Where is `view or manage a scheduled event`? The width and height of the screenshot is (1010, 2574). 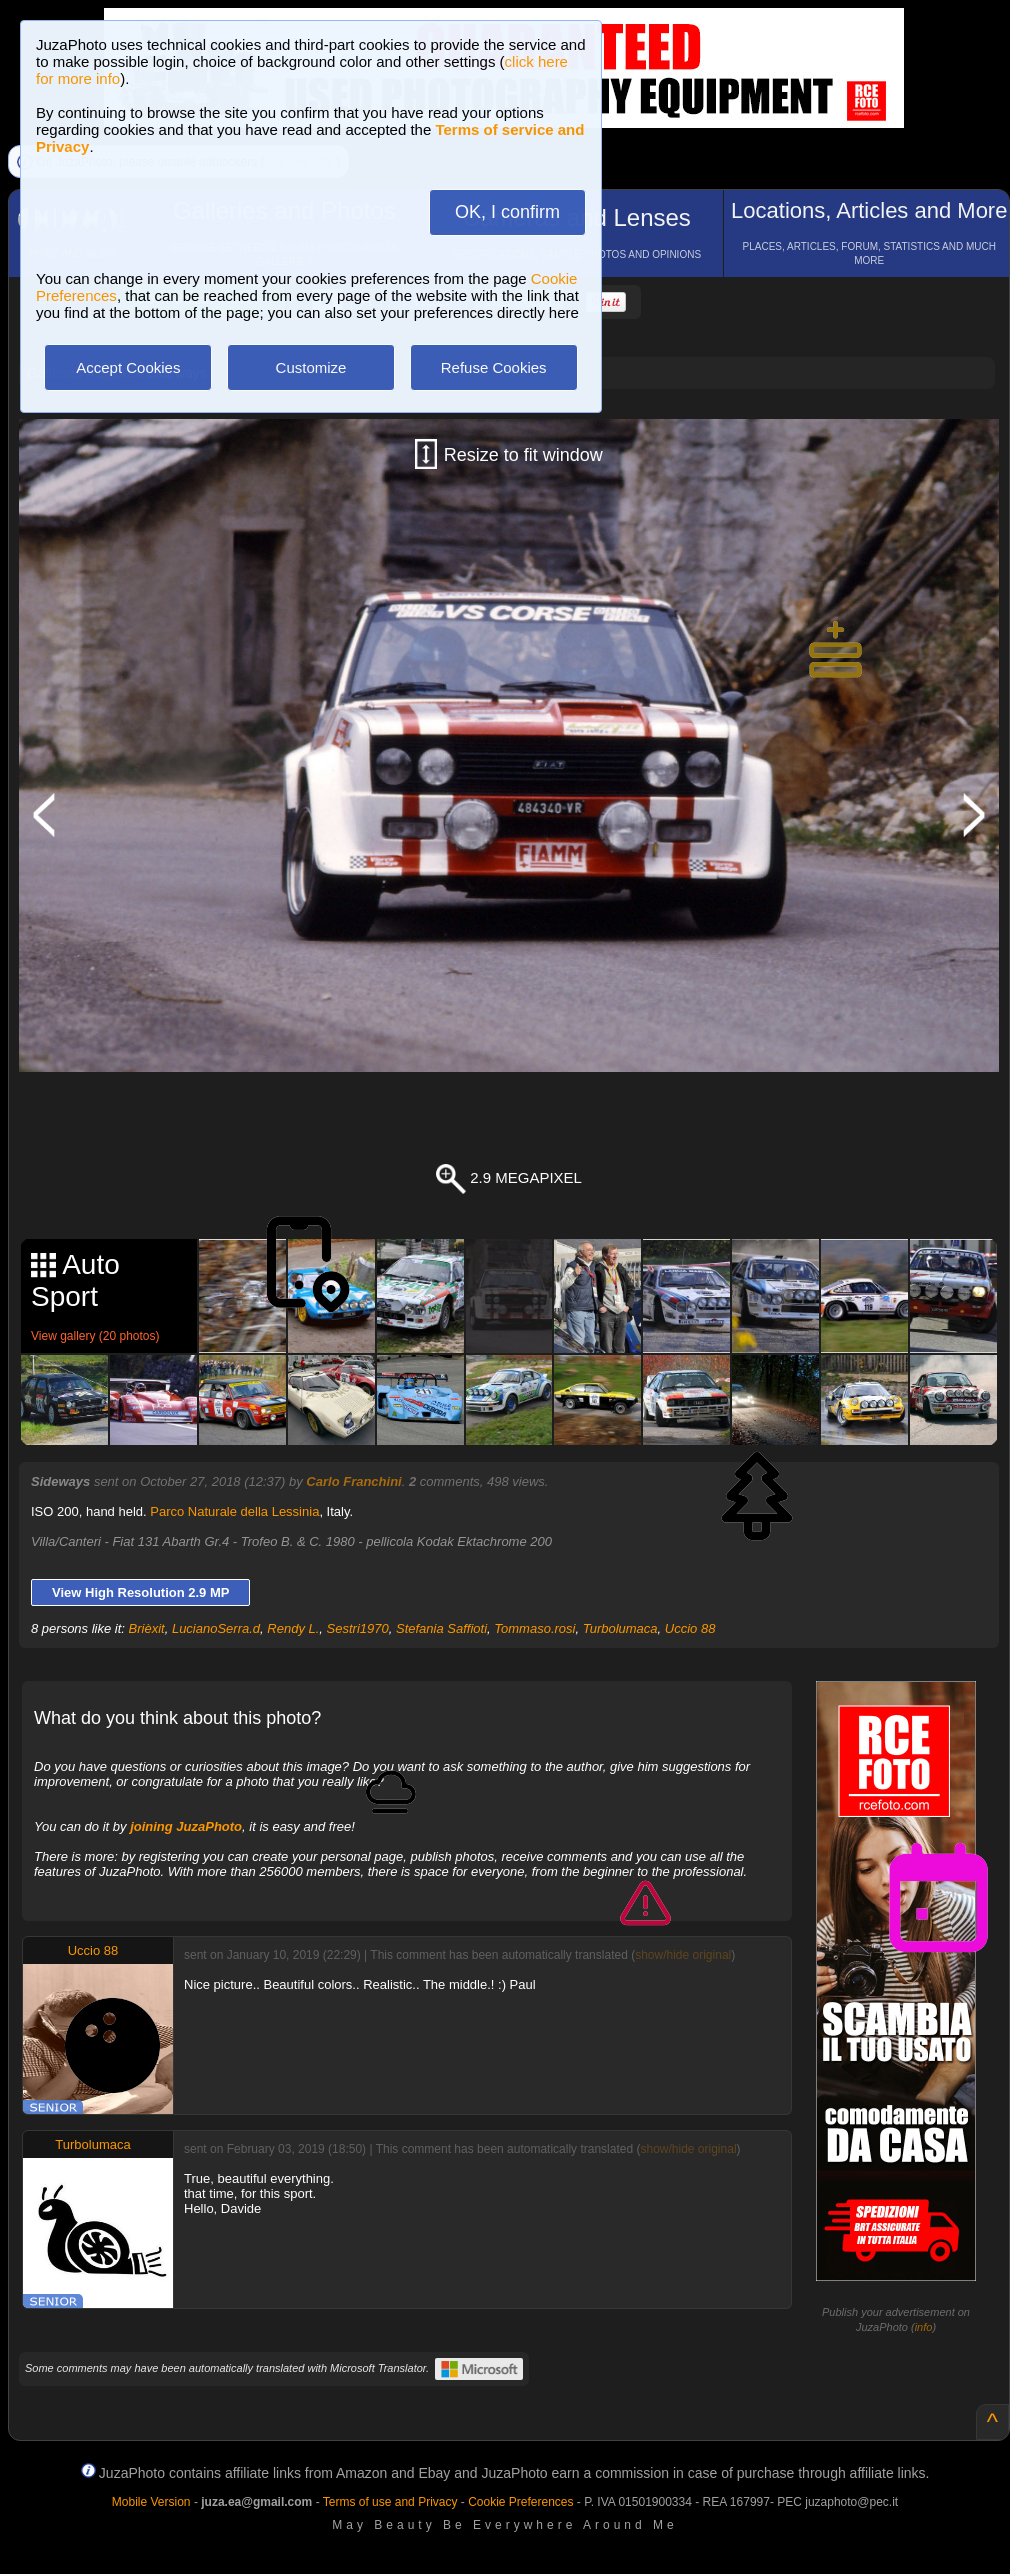
view or manage a scheduled event is located at coordinates (938, 1897).